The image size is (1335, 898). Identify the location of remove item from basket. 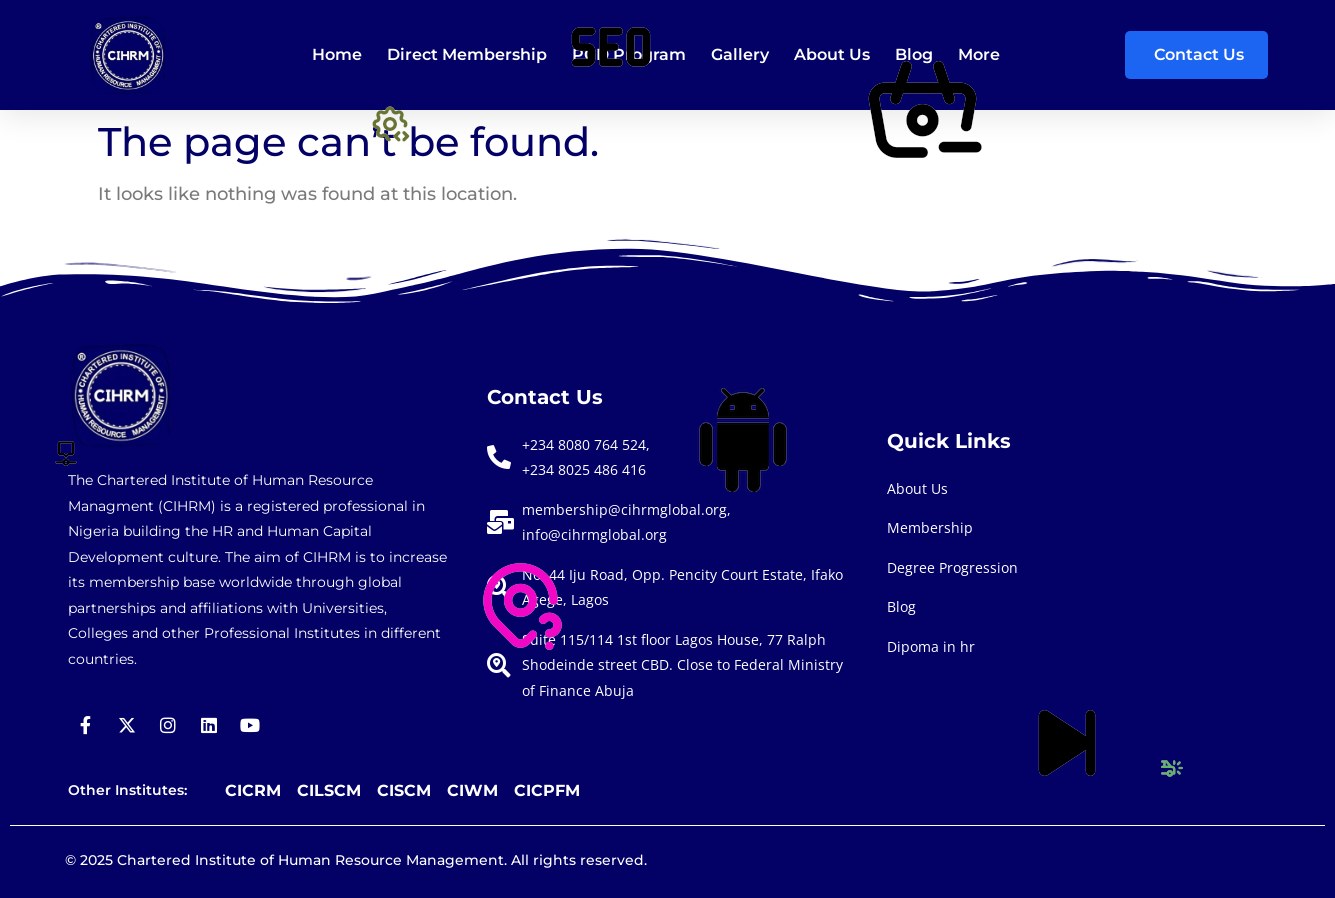
(922, 109).